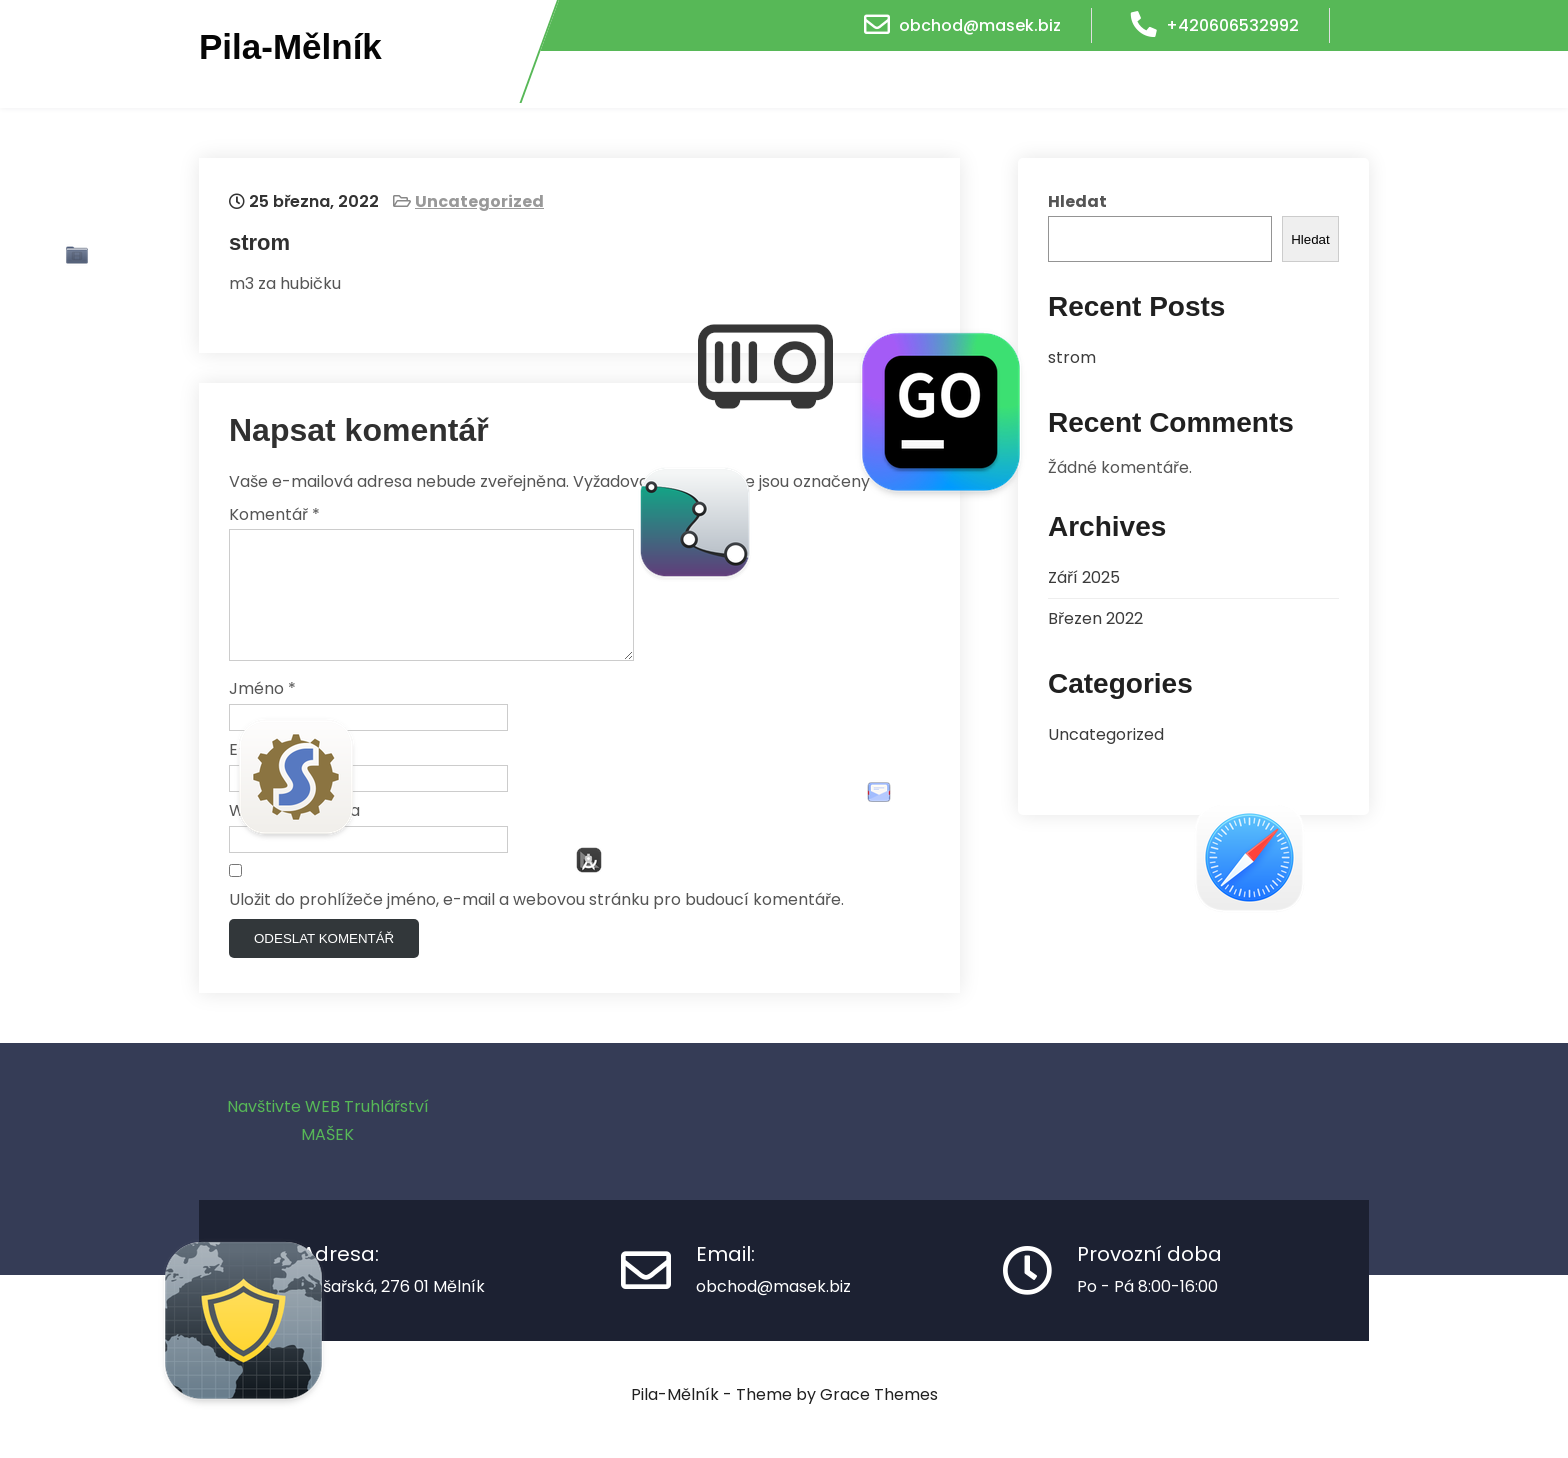 The width and height of the screenshot is (1568, 1458). What do you see at coordinates (1249, 857) in the screenshot?
I see `open the web browser app` at bounding box center [1249, 857].